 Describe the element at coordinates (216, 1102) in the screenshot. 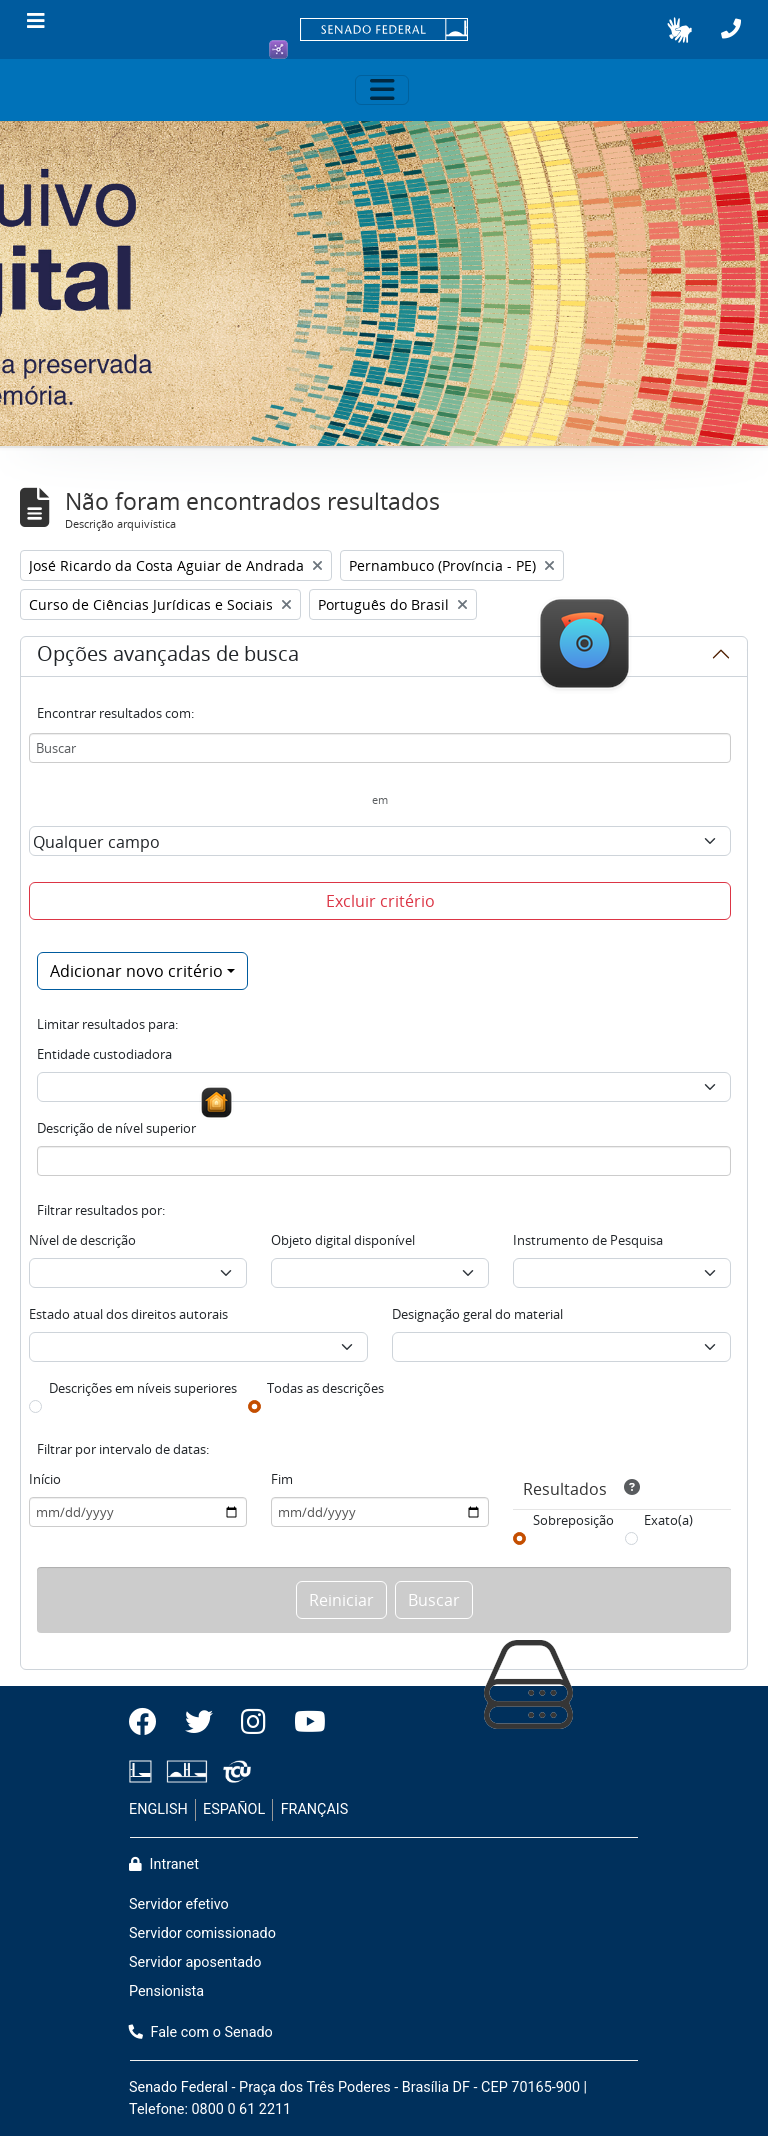

I see `open the home app` at that location.